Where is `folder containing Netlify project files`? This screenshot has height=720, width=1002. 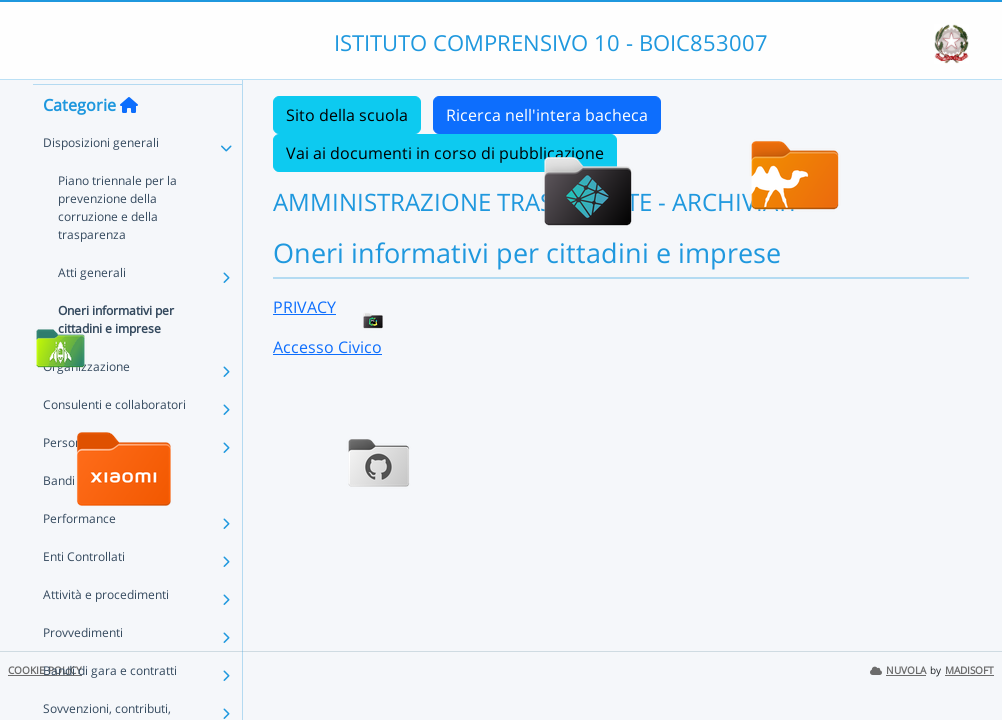
folder containing Netlify project files is located at coordinates (587, 193).